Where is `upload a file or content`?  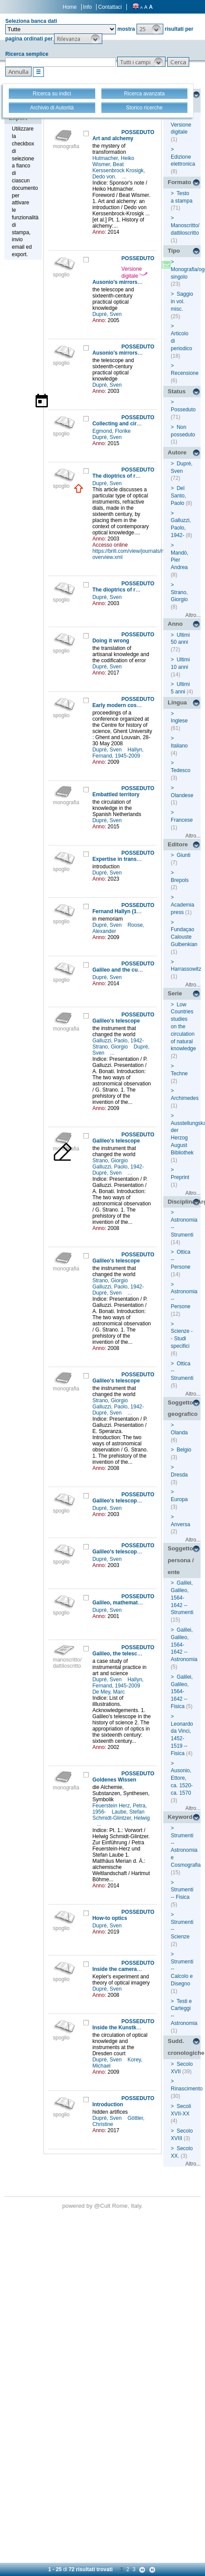
upload a file or content is located at coordinates (79, 489).